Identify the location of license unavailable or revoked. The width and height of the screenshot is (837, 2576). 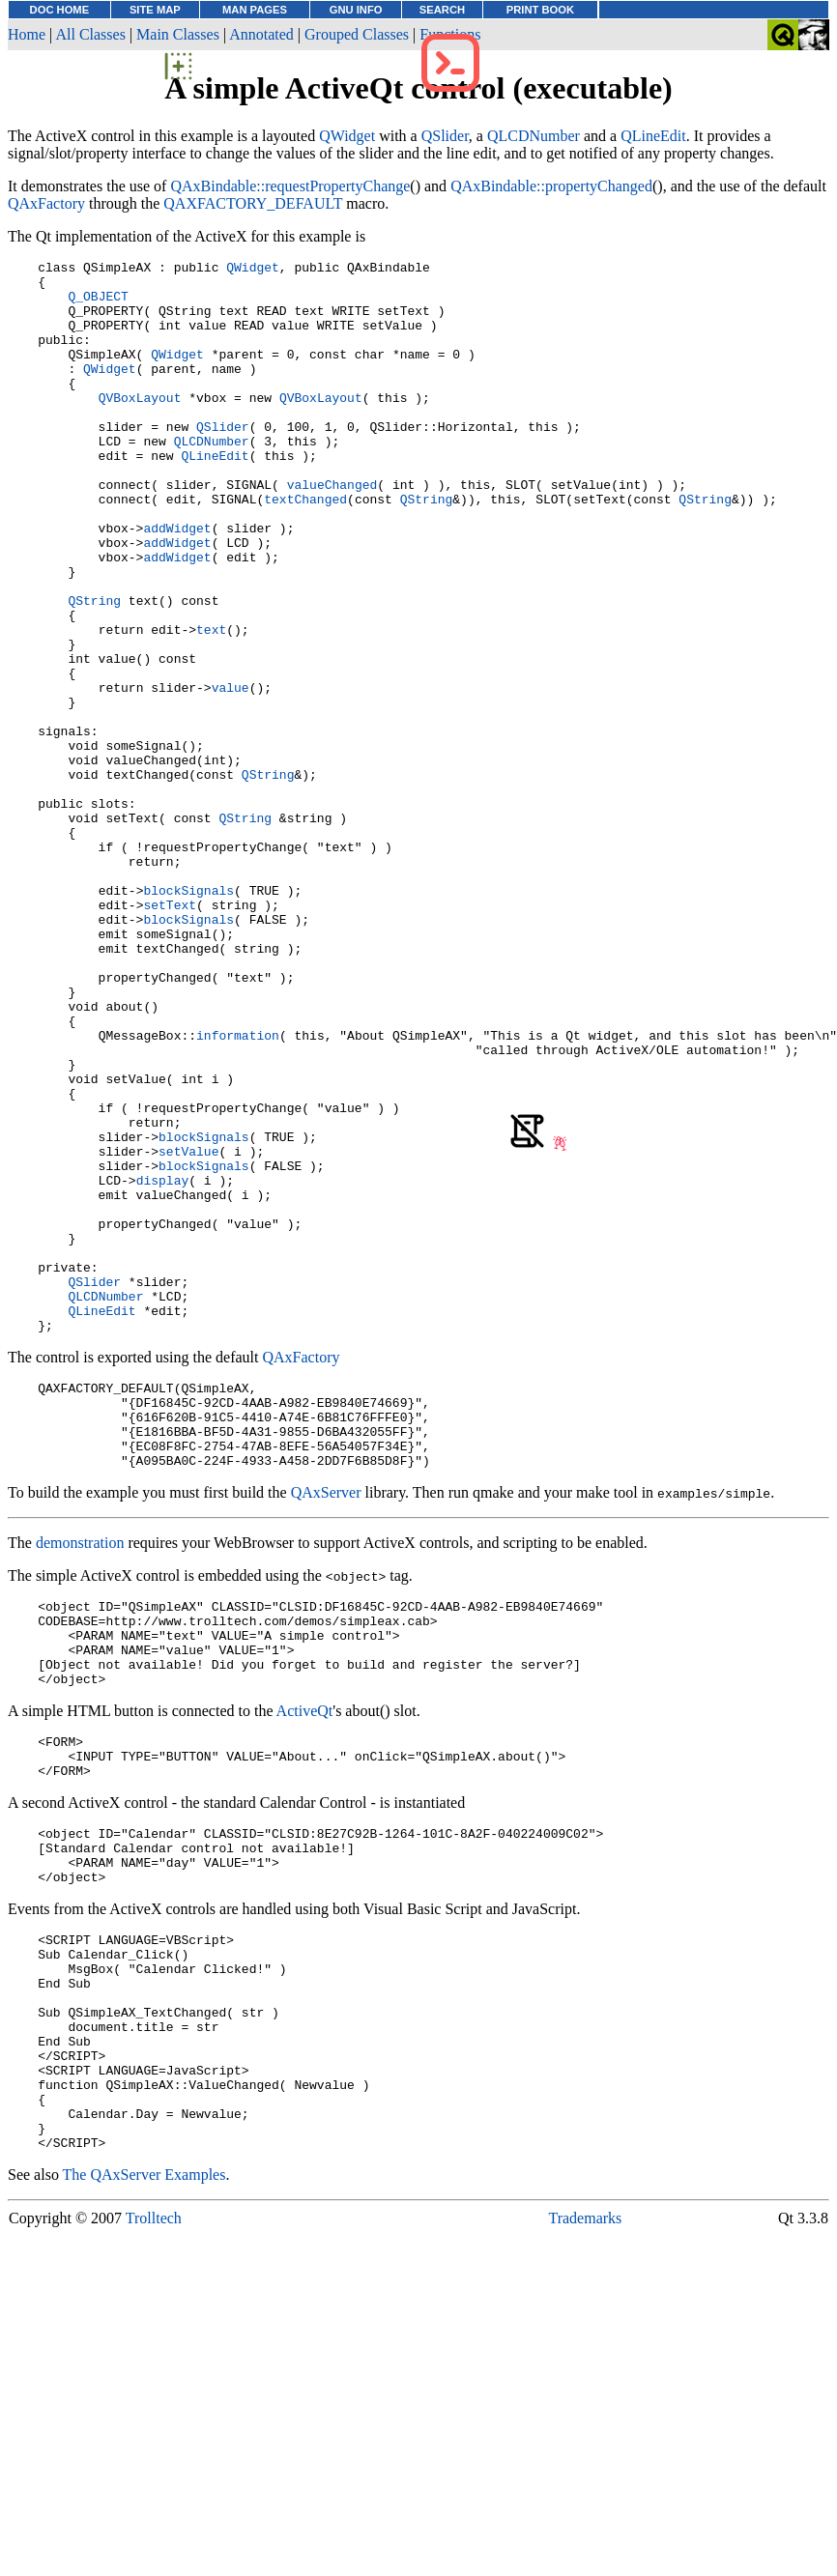
(527, 1131).